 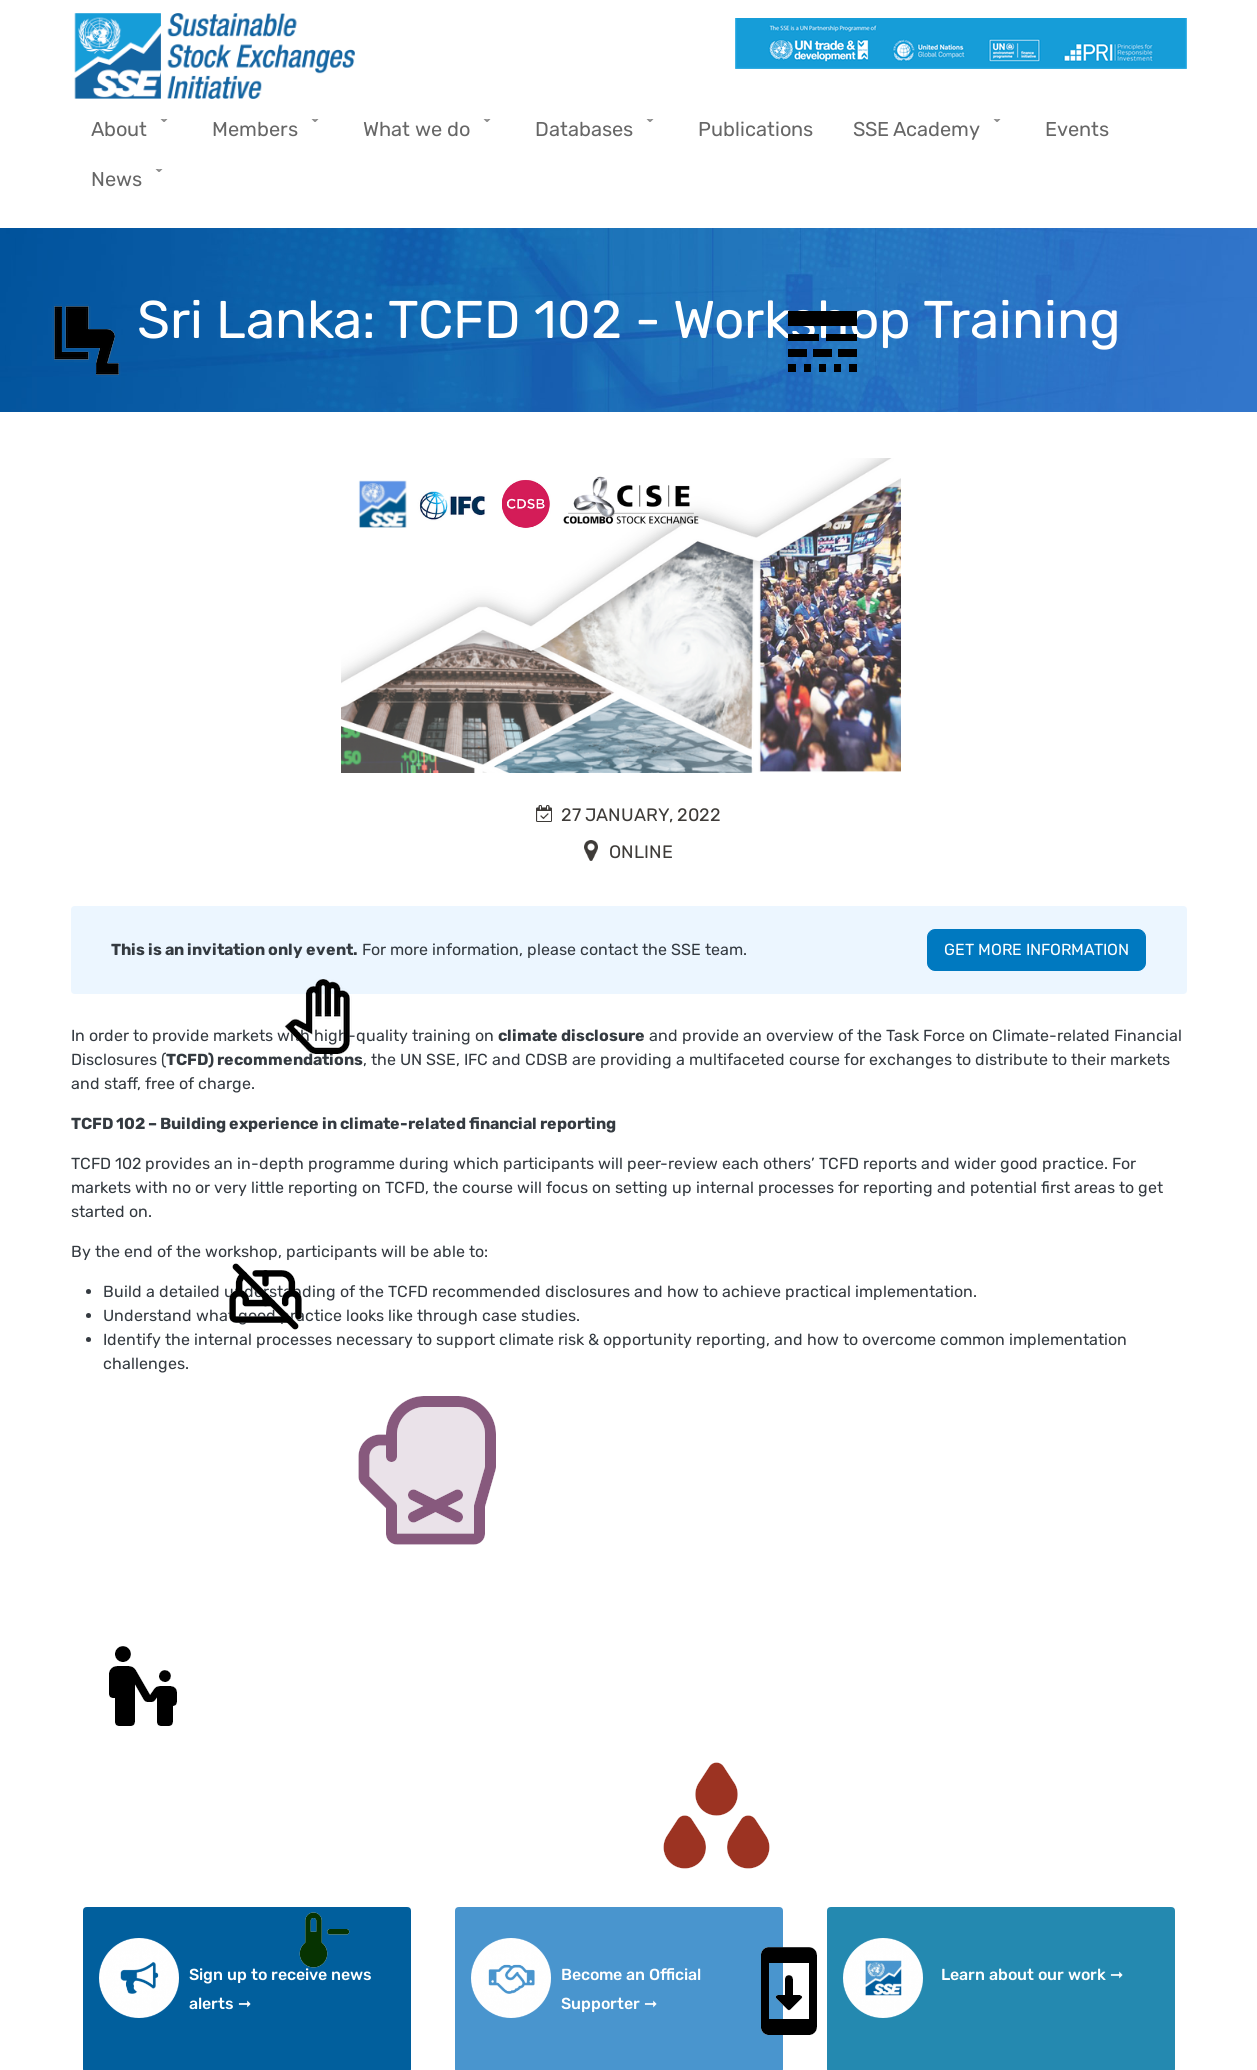 I want to click on indicates child supervision required, so click(x=145, y=1686).